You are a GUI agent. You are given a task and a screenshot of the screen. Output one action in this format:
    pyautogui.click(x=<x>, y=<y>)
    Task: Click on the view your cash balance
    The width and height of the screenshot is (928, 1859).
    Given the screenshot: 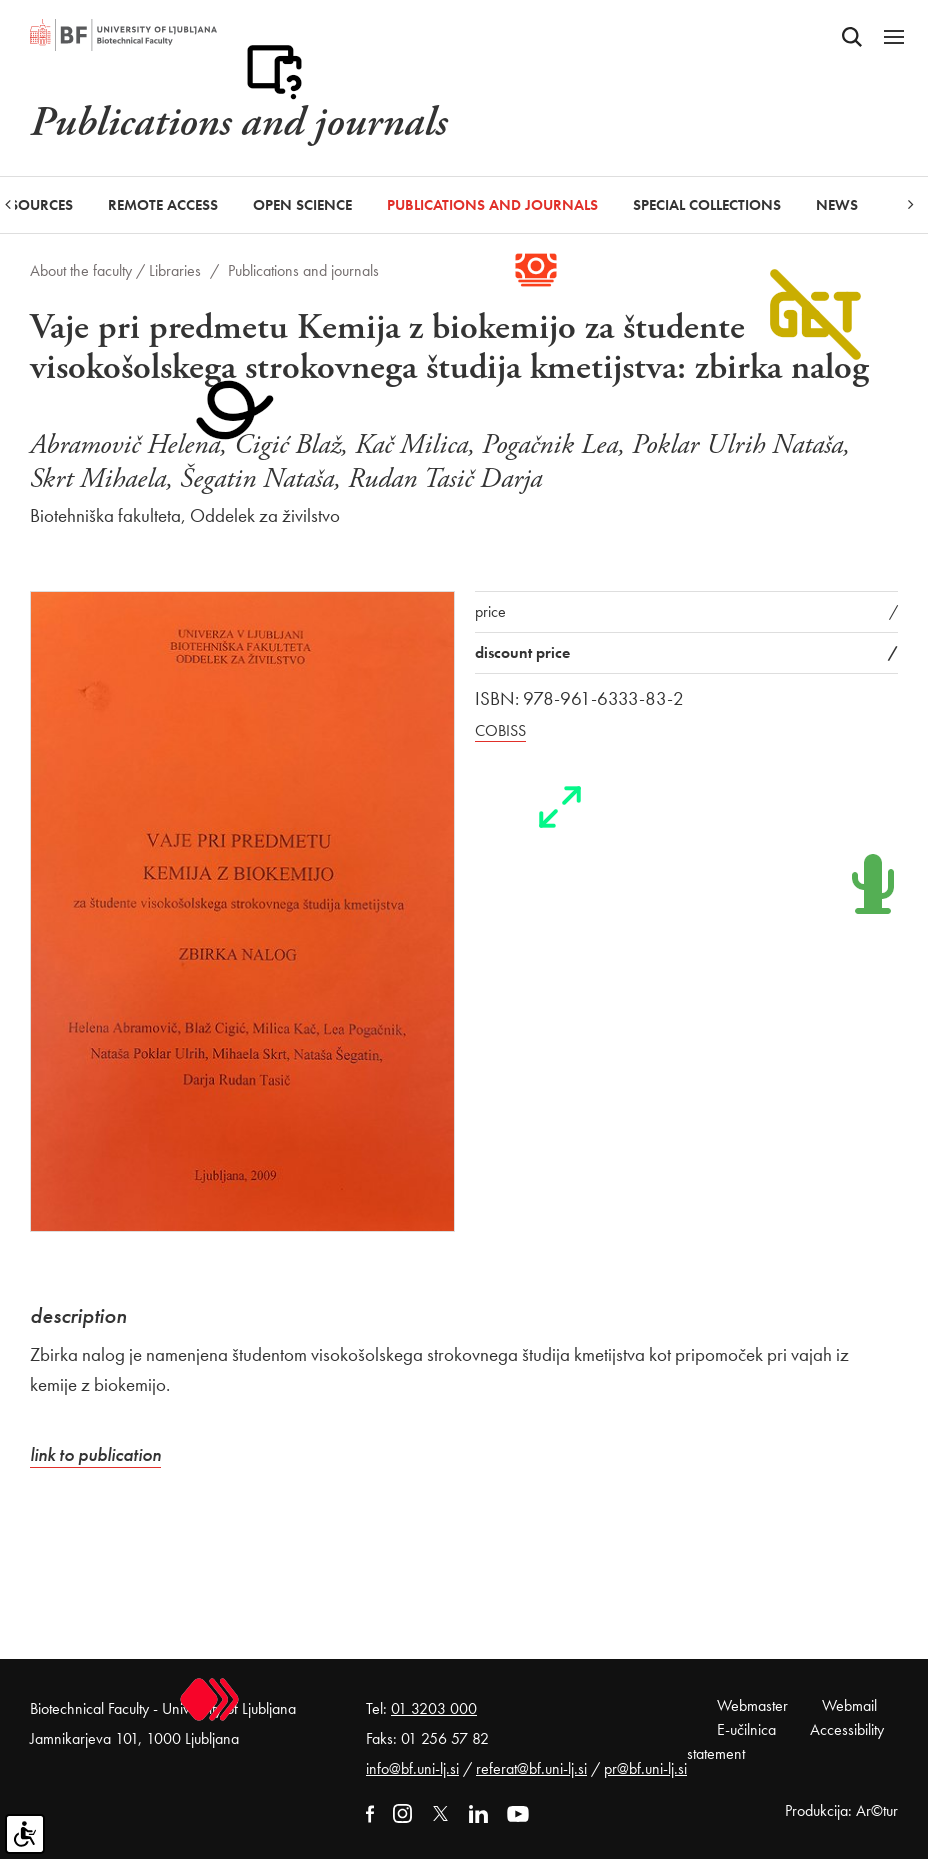 What is the action you would take?
    pyautogui.click(x=536, y=270)
    